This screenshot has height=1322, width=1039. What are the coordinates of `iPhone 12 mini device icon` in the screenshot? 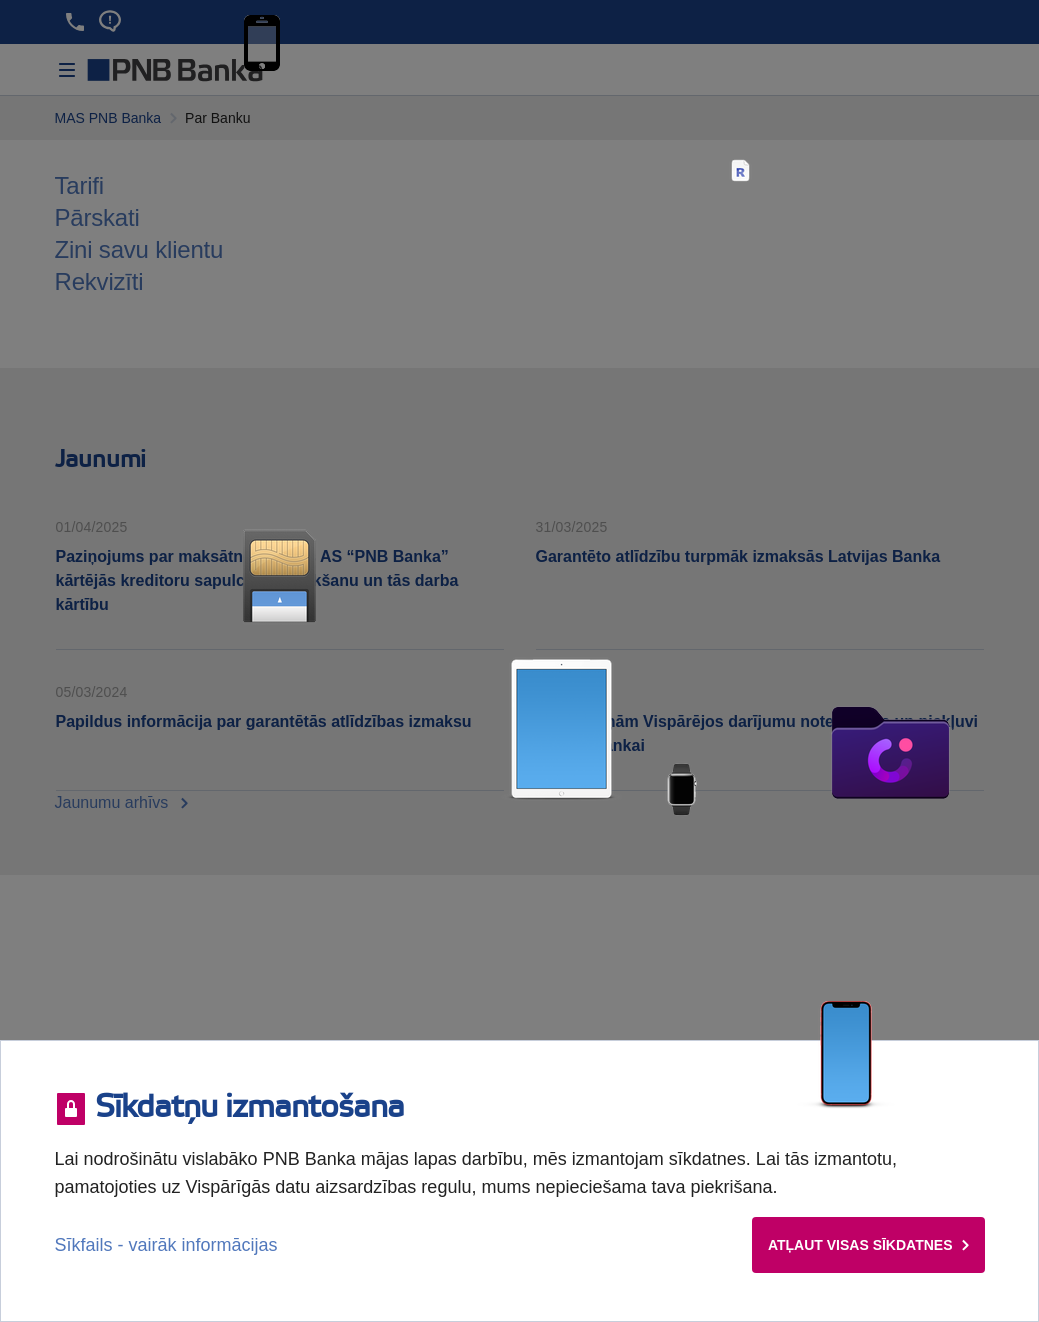 It's located at (846, 1055).